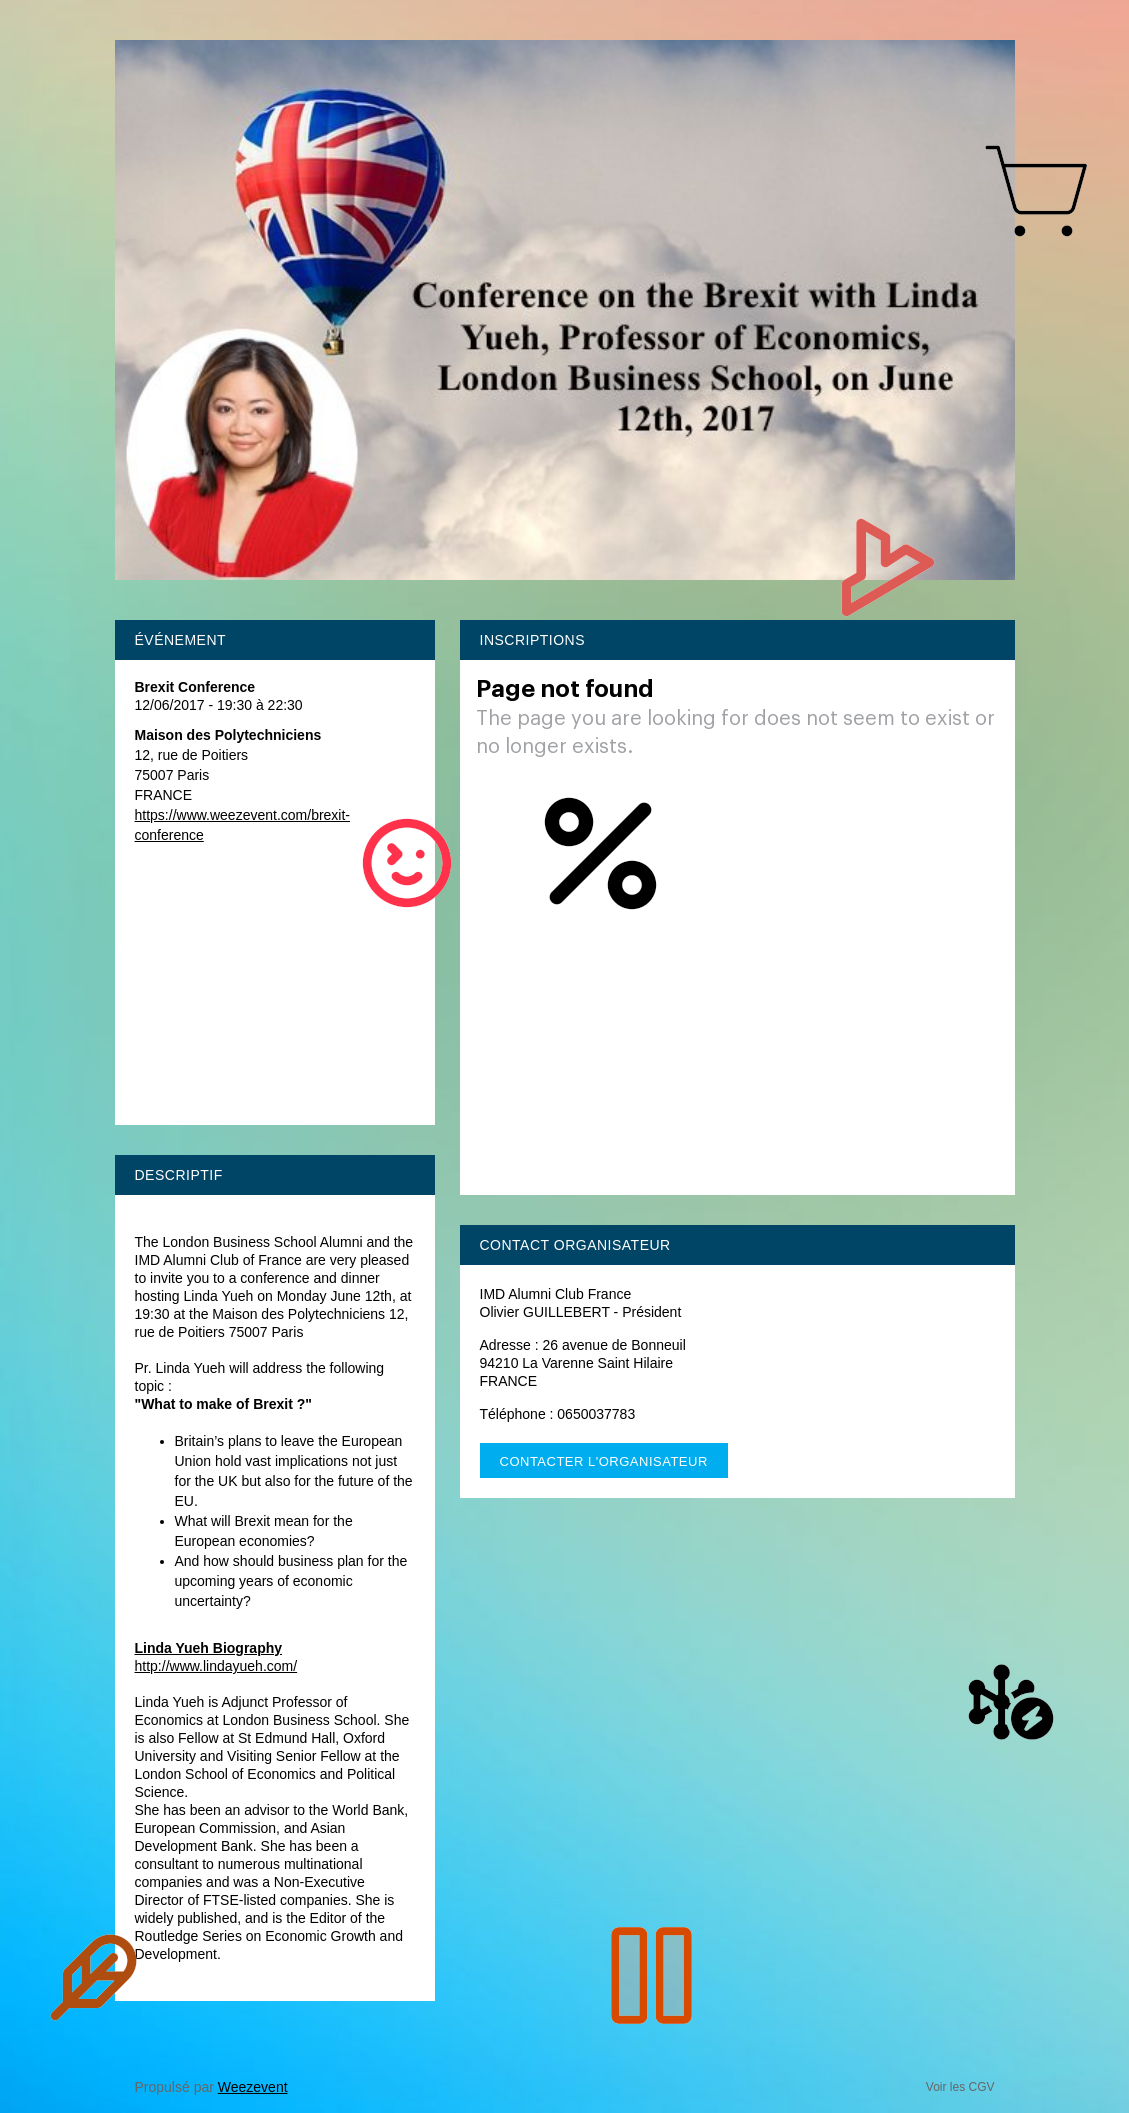  I want to click on add a playful or winking emoji to your message, so click(407, 863).